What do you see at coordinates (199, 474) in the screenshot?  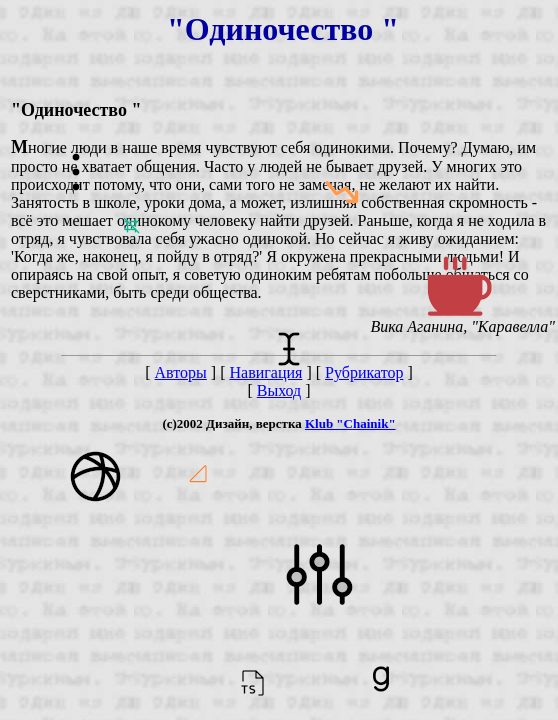 I see `indicates no cellular signal available` at bounding box center [199, 474].